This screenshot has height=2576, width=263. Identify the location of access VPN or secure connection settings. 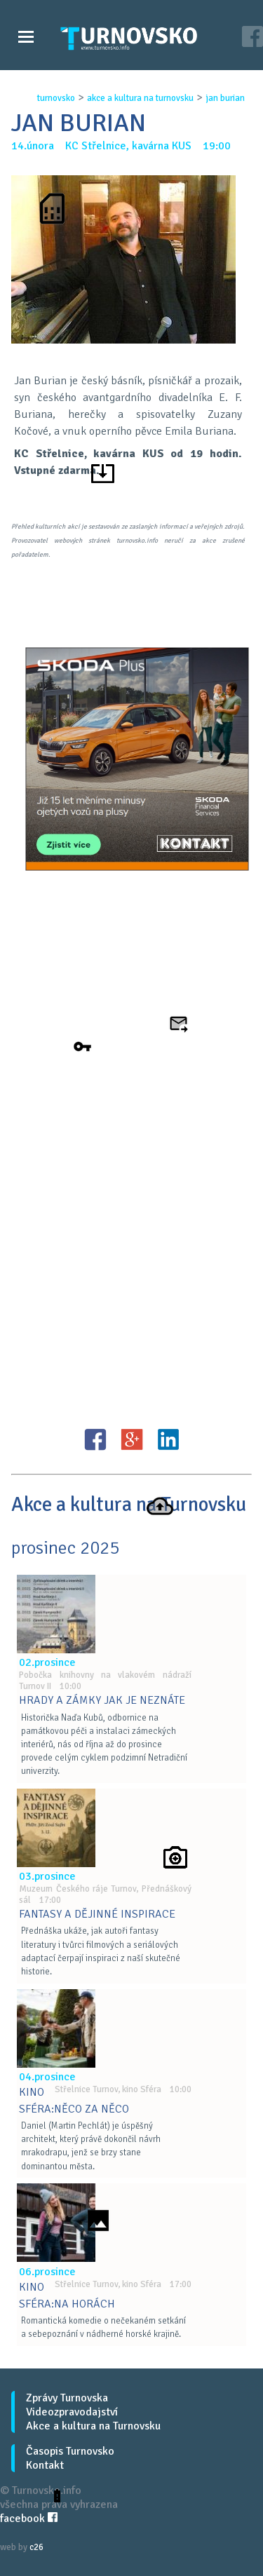
(82, 1046).